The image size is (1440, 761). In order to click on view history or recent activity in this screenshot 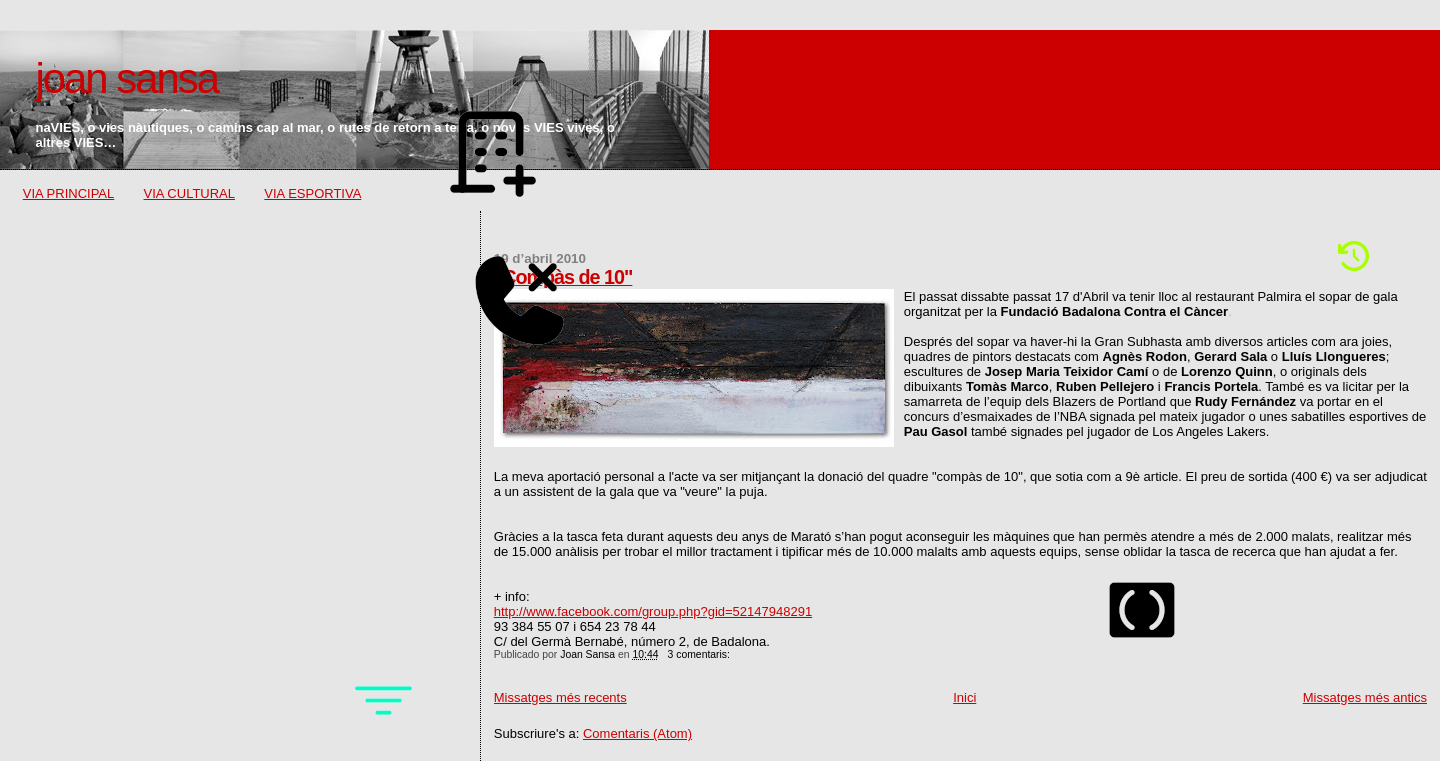, I will do `click(1354, 256)`.